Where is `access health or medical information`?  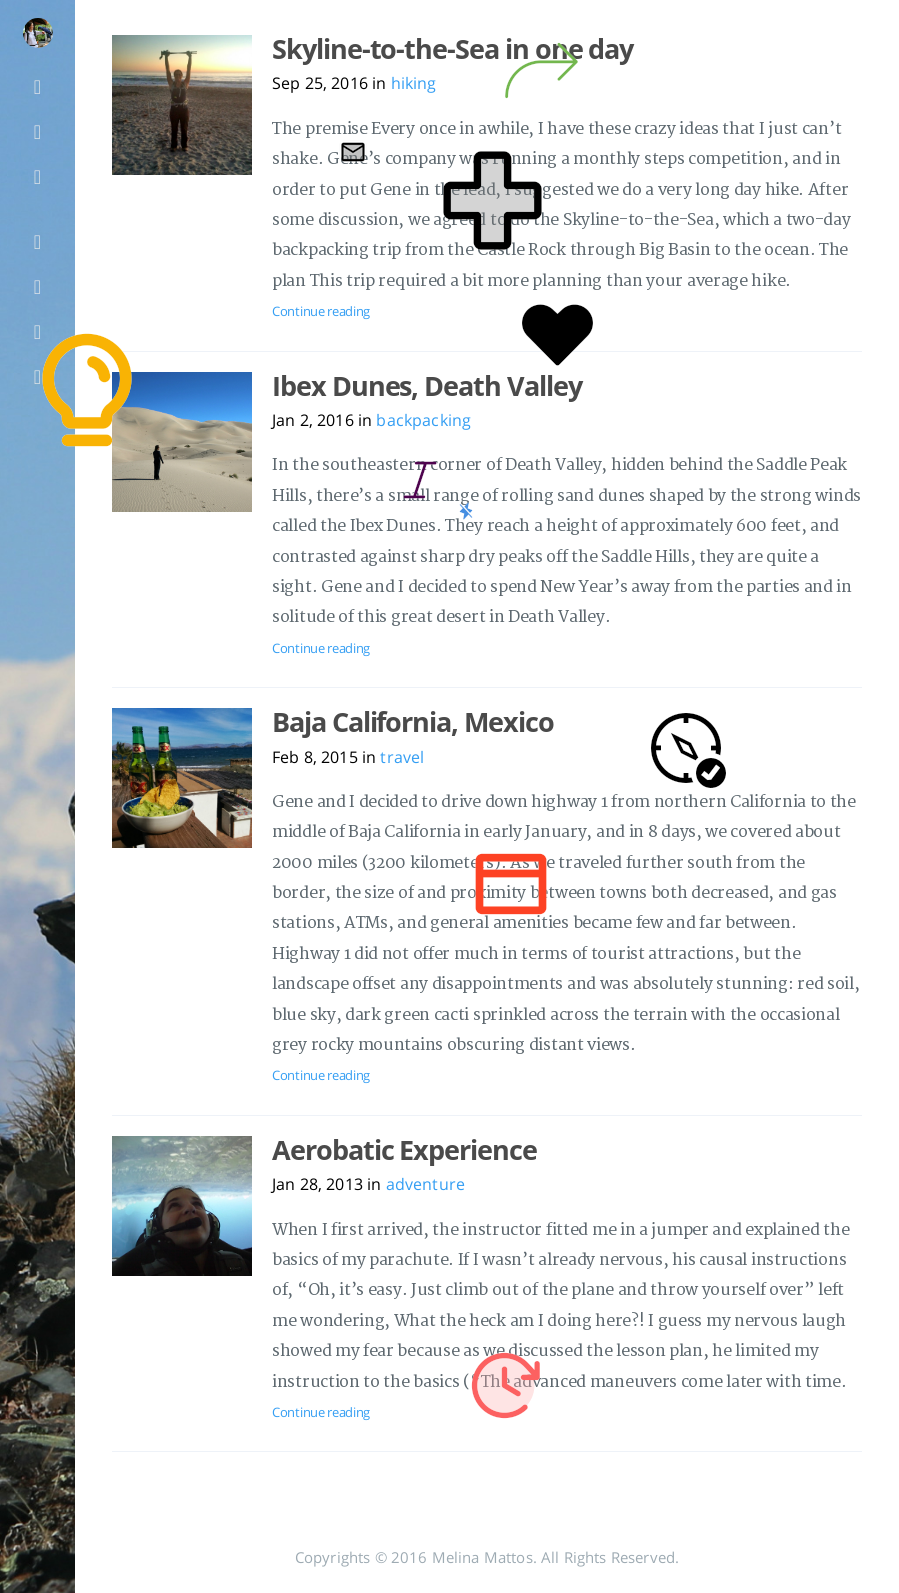
access health or medical information is located at coordinates (492, 200).